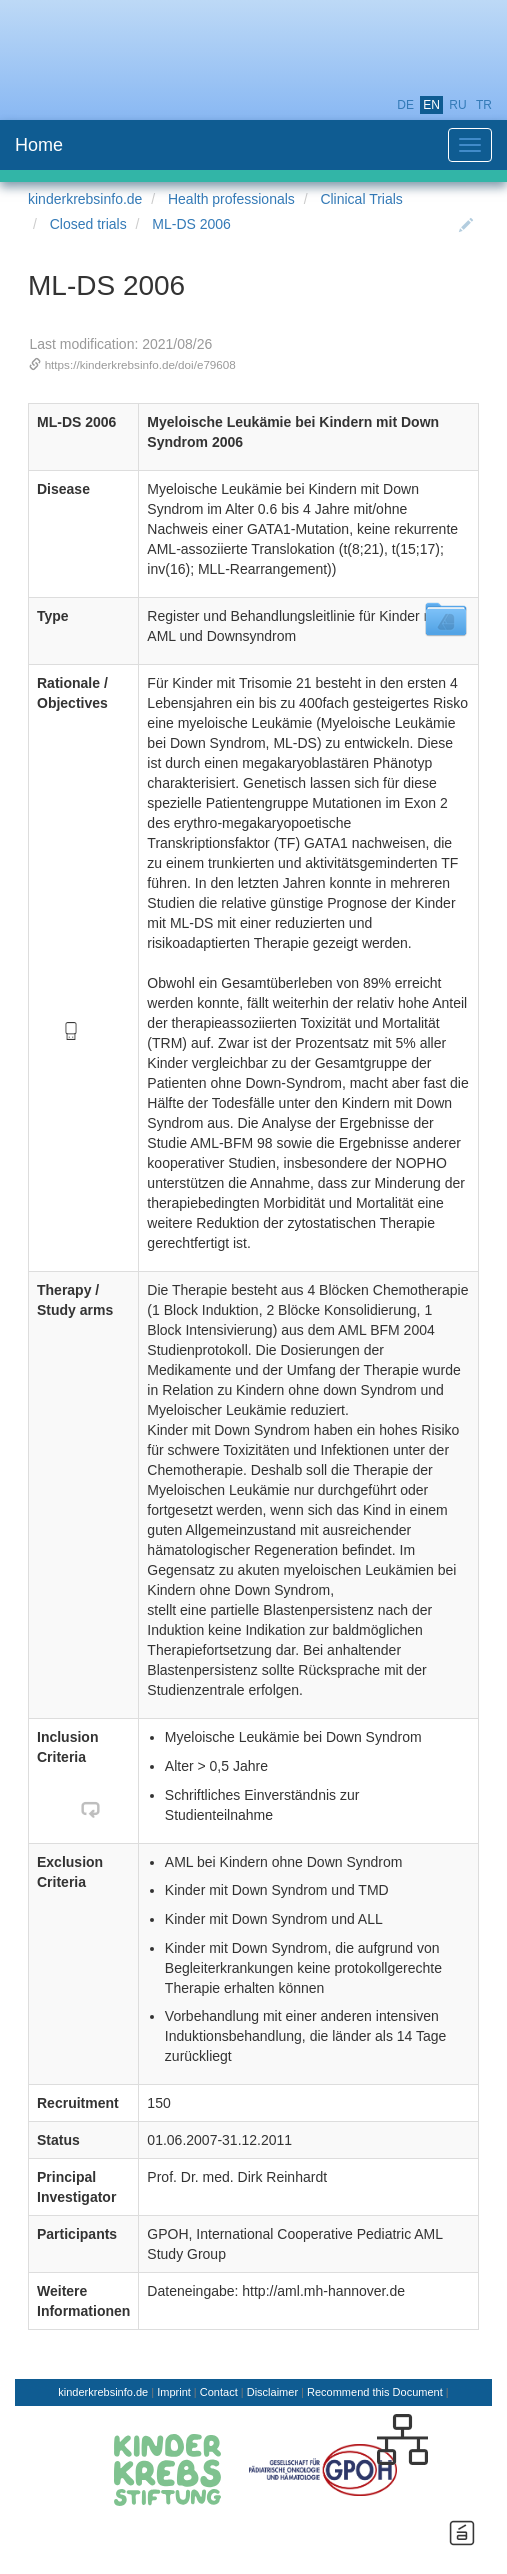 This screenshot has height=2574, width=507. What do you see at coordinates (462, 2533) in the screenshot?
I see `open character map to insert special symbols` at bounding box center [462, 2533].